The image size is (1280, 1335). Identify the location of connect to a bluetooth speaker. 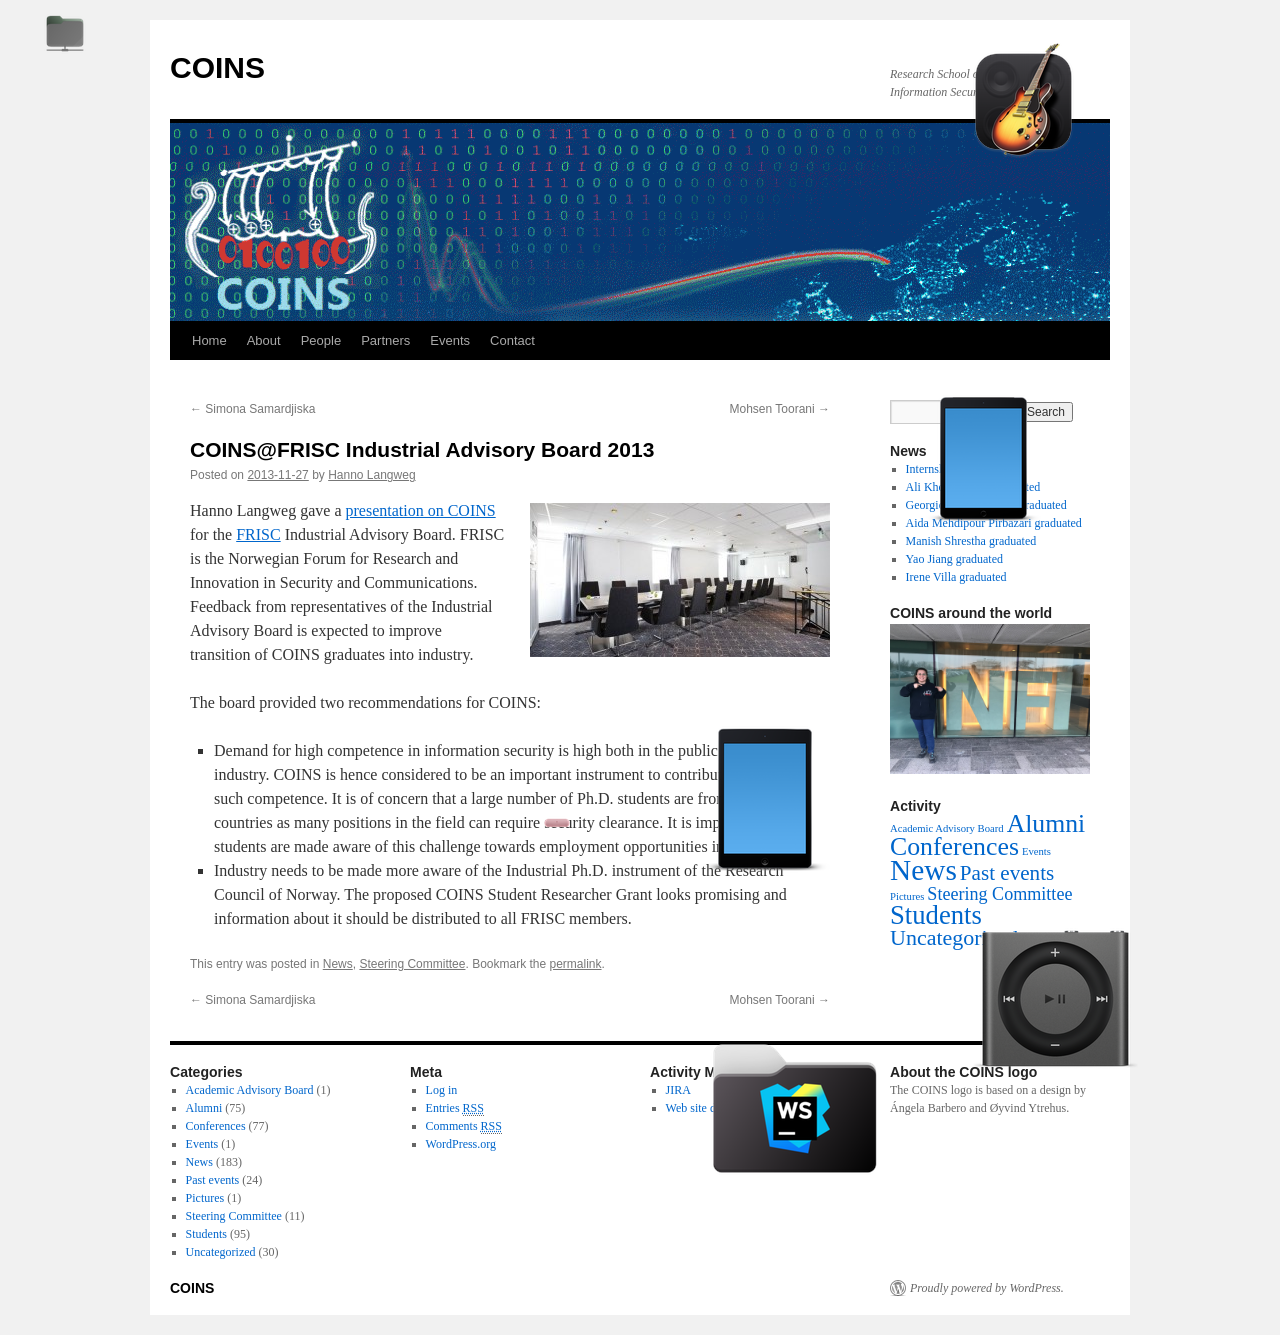
(557, 823).